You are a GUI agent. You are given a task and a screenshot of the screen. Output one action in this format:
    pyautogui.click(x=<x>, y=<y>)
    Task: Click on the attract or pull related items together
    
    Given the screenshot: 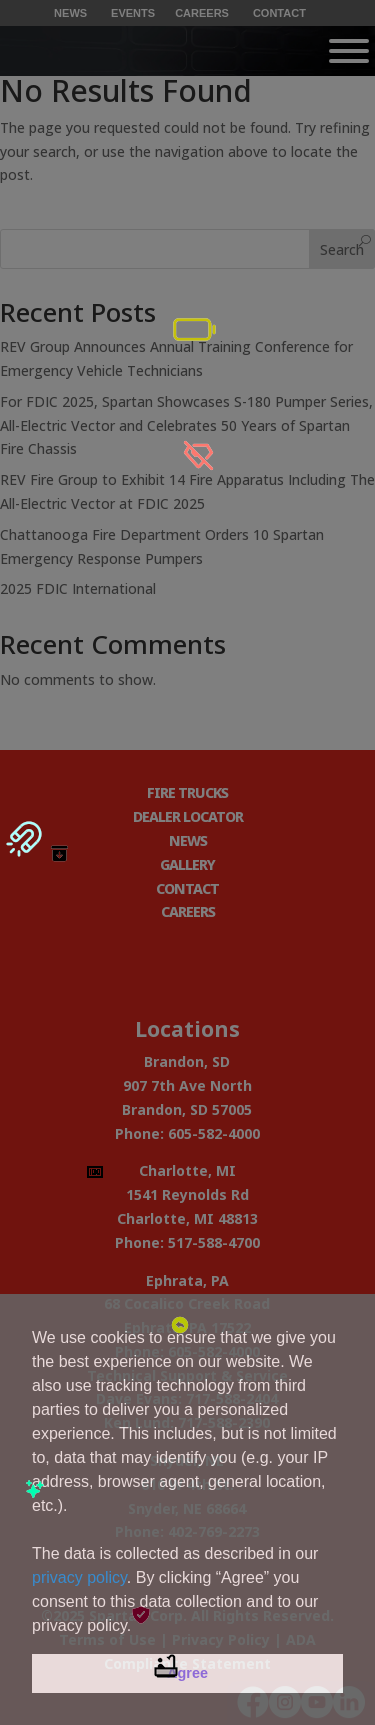 What is the action you would take?
    pyautogui.click(x=24, y=839)
    